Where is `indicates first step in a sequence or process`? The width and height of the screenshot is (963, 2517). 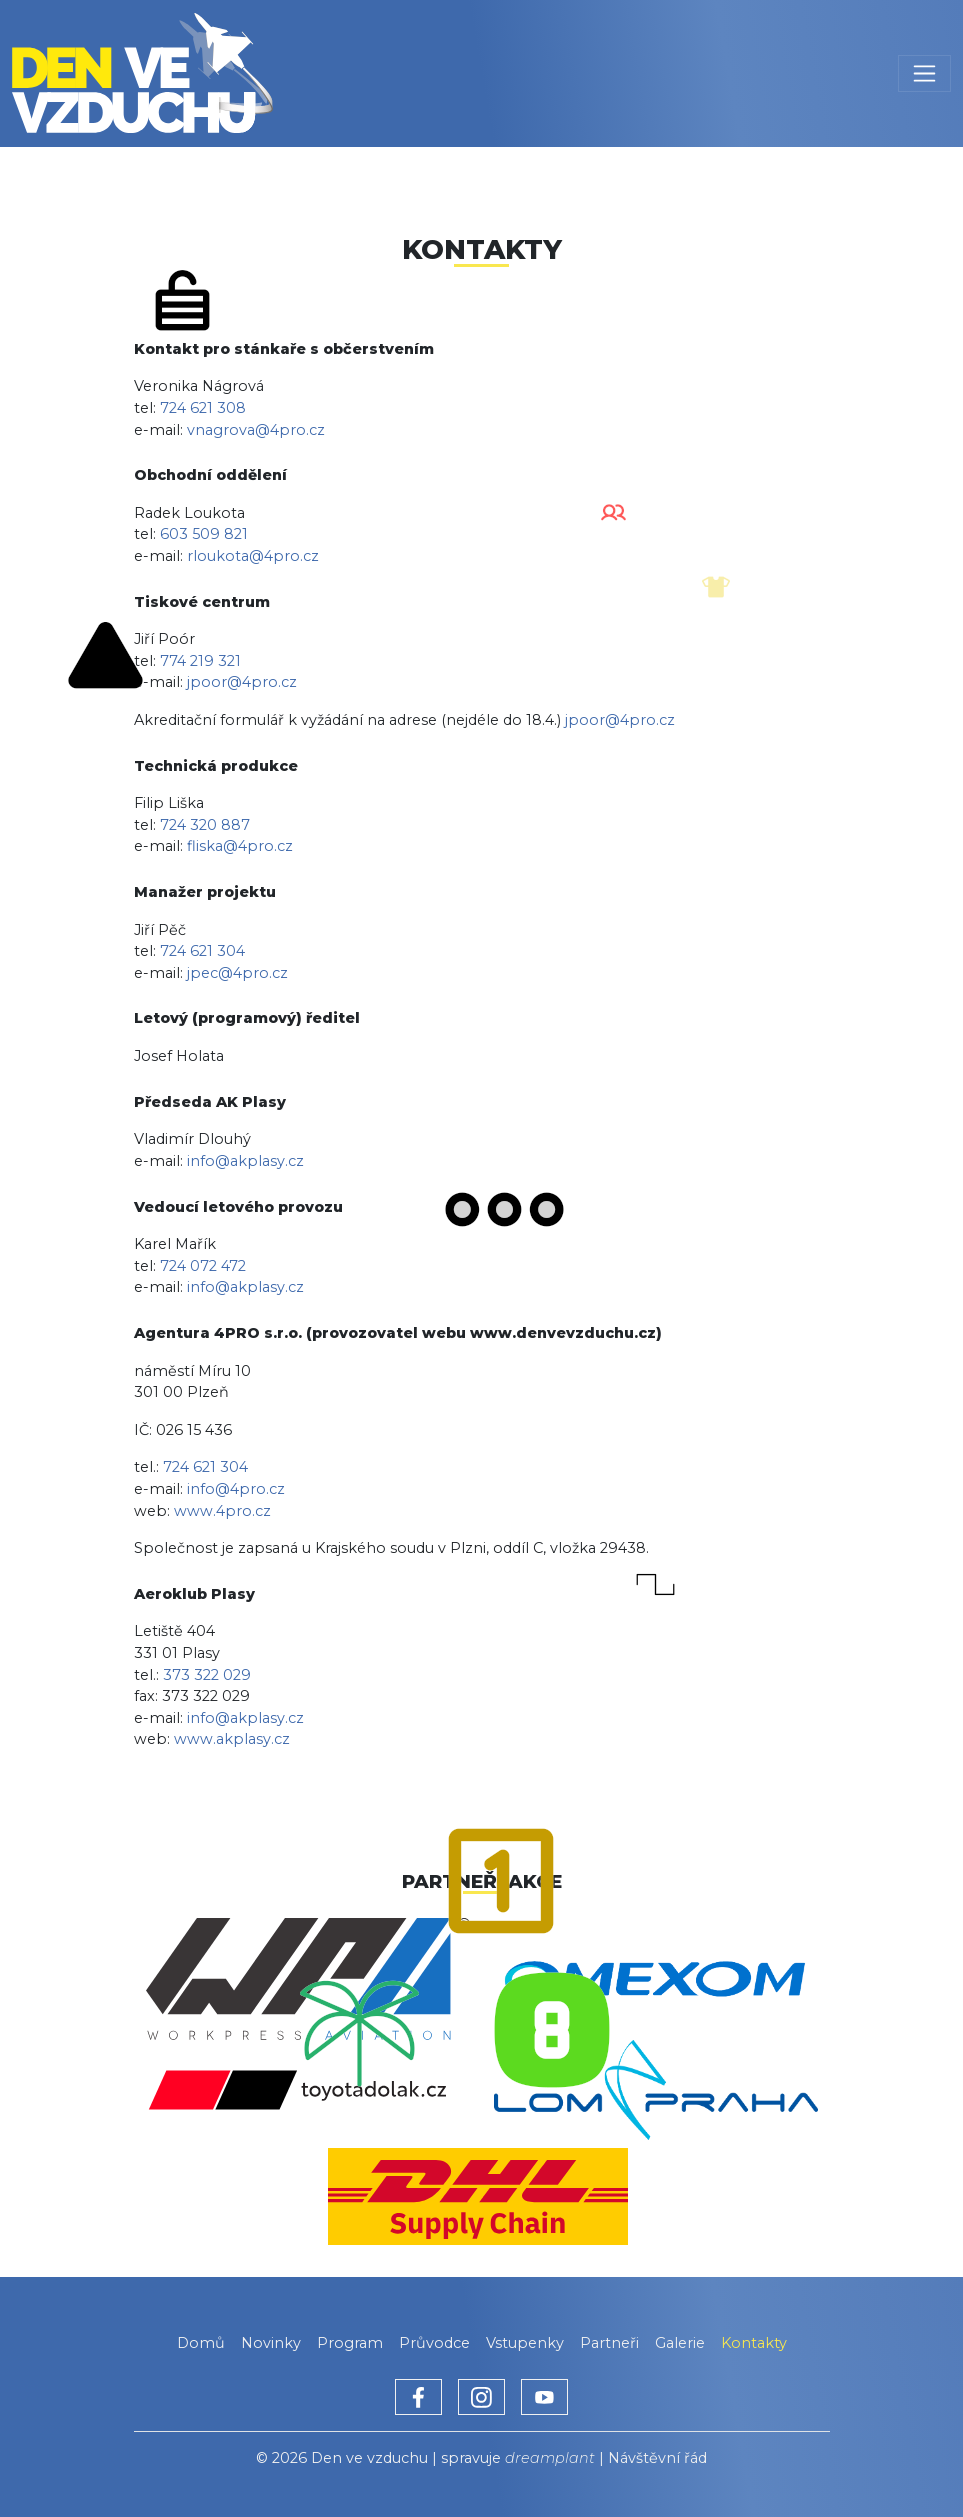 indicates first step in a sequence or process is located at coordinates (501, 1881).